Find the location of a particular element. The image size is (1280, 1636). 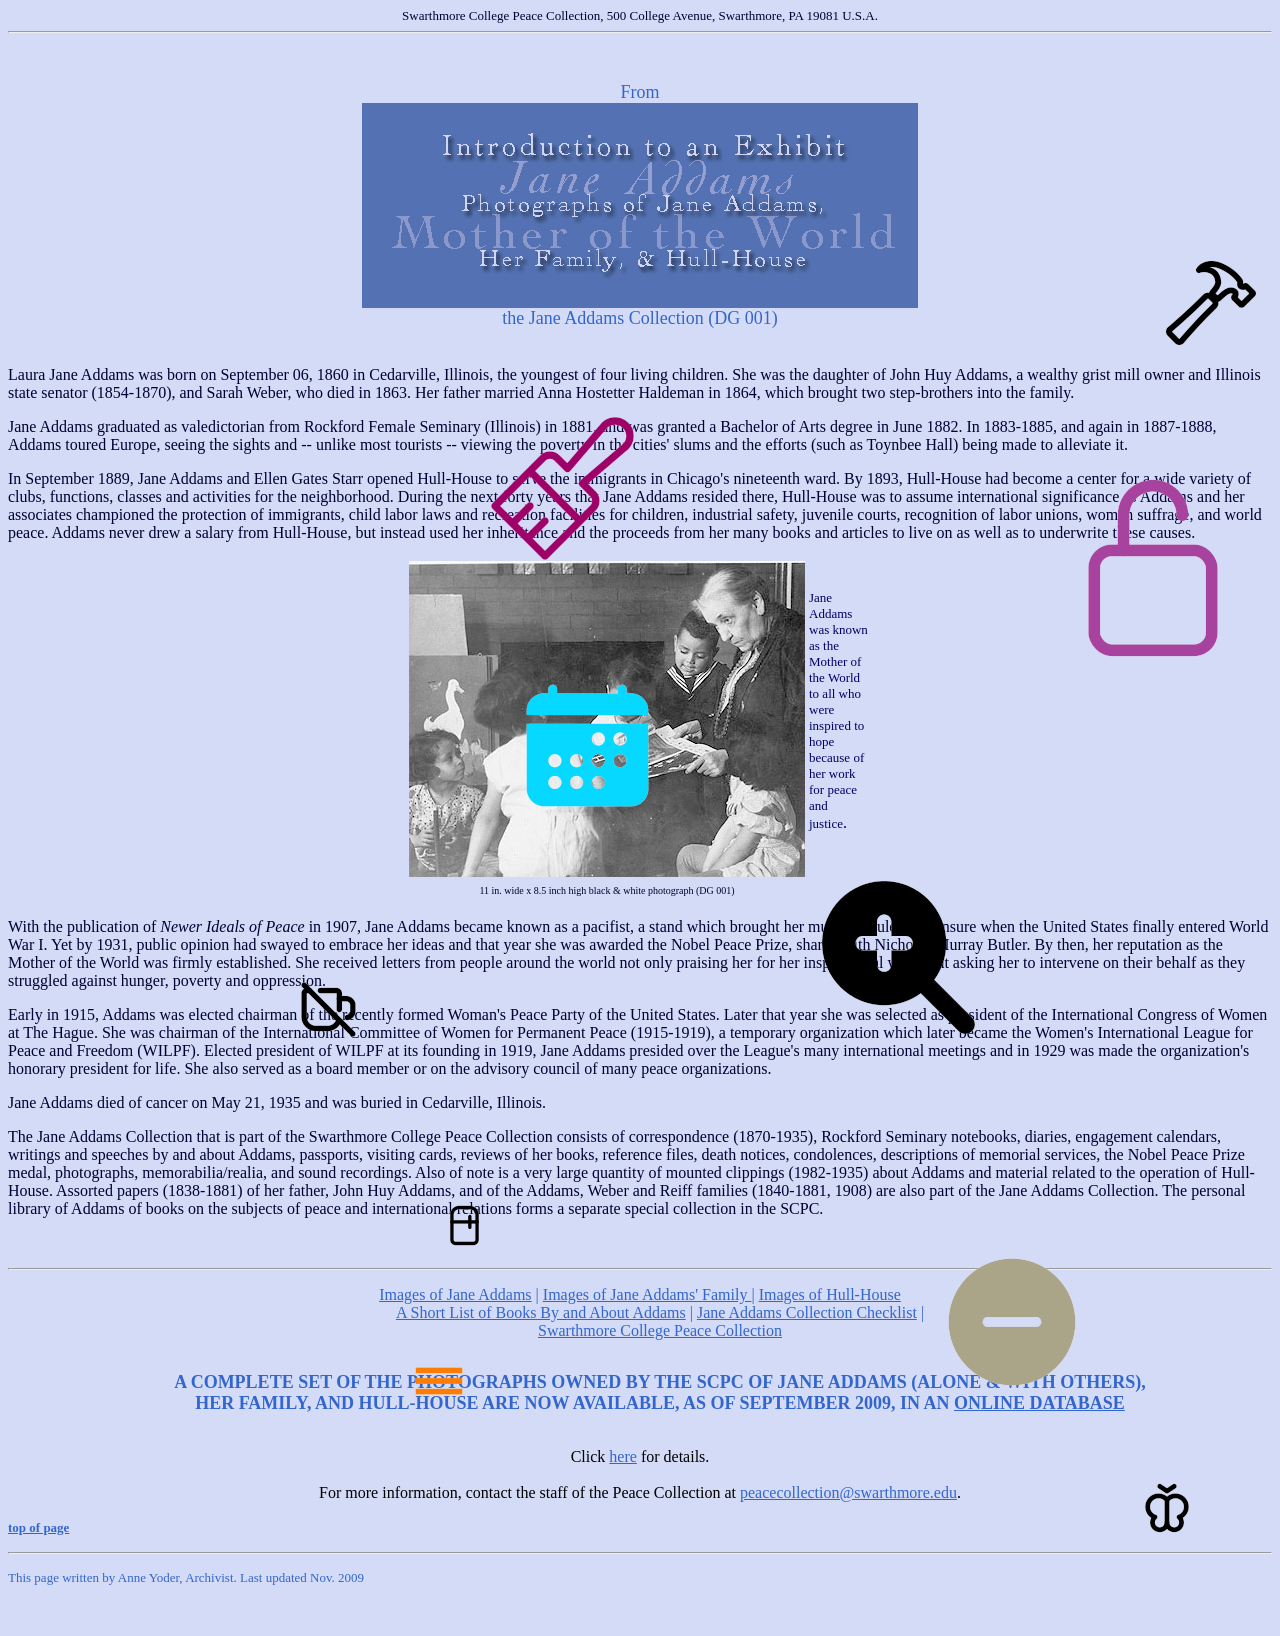

no beverages allowed is located at coordinates (328, 1009).